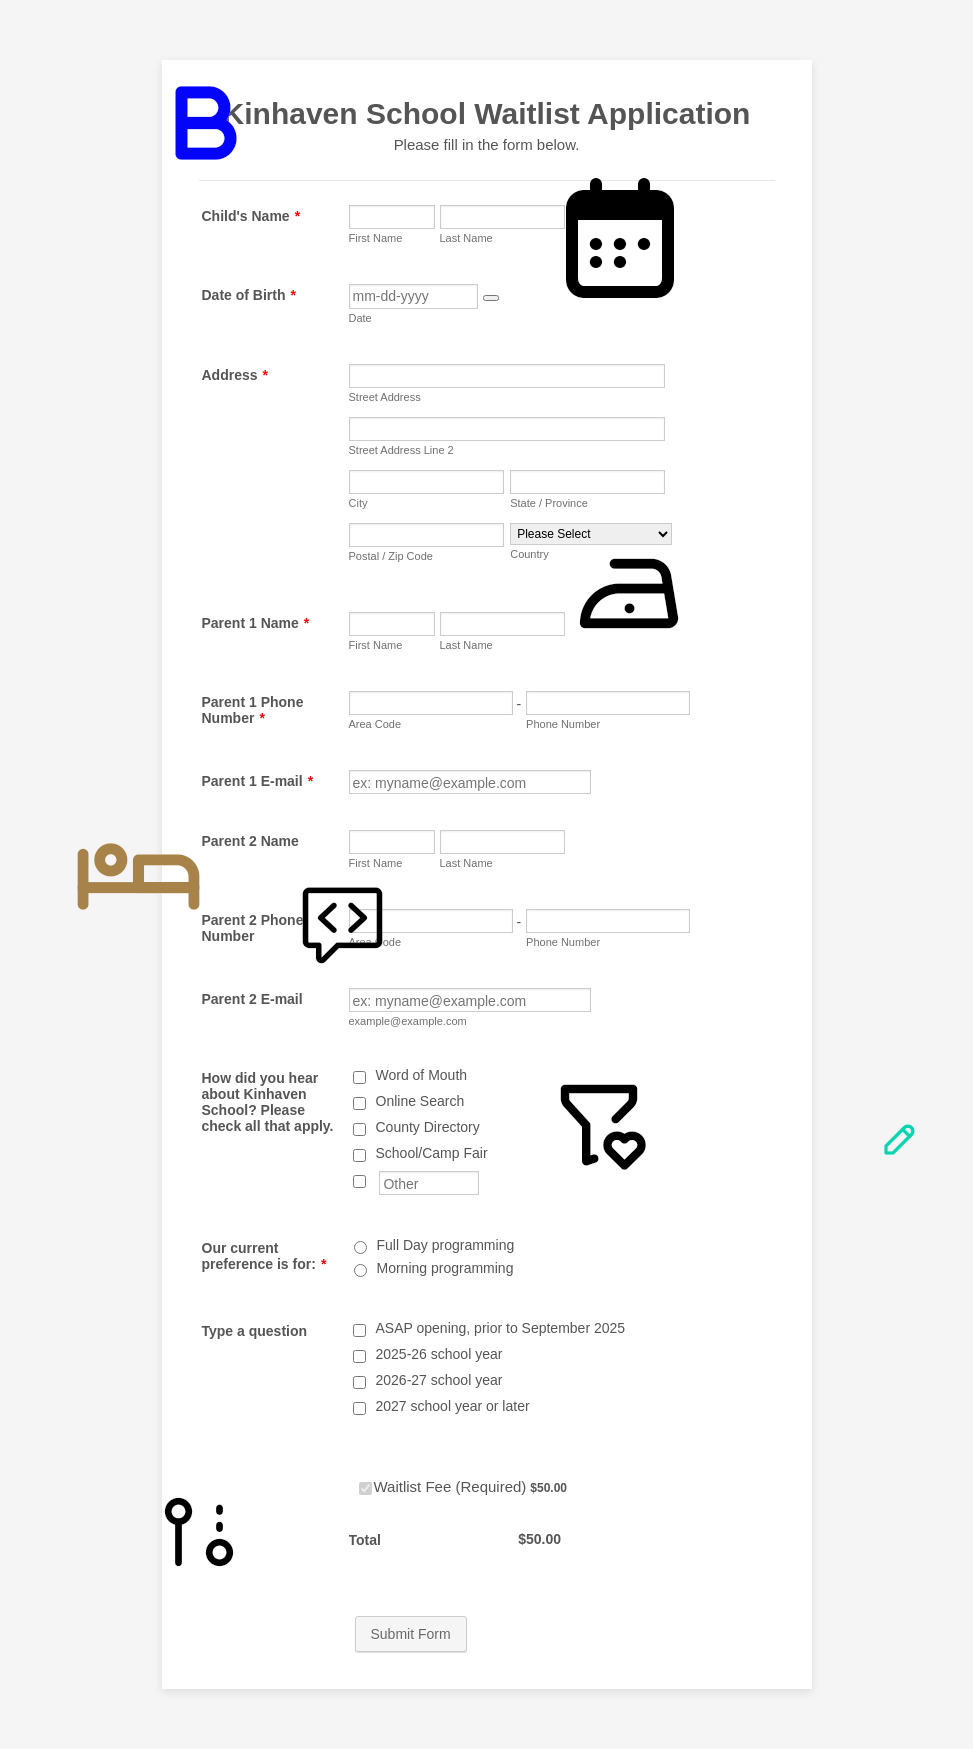 The image size is (973, 1749). I want to click on indicates a draft pull request awaiting completion, so click(199, 1532).